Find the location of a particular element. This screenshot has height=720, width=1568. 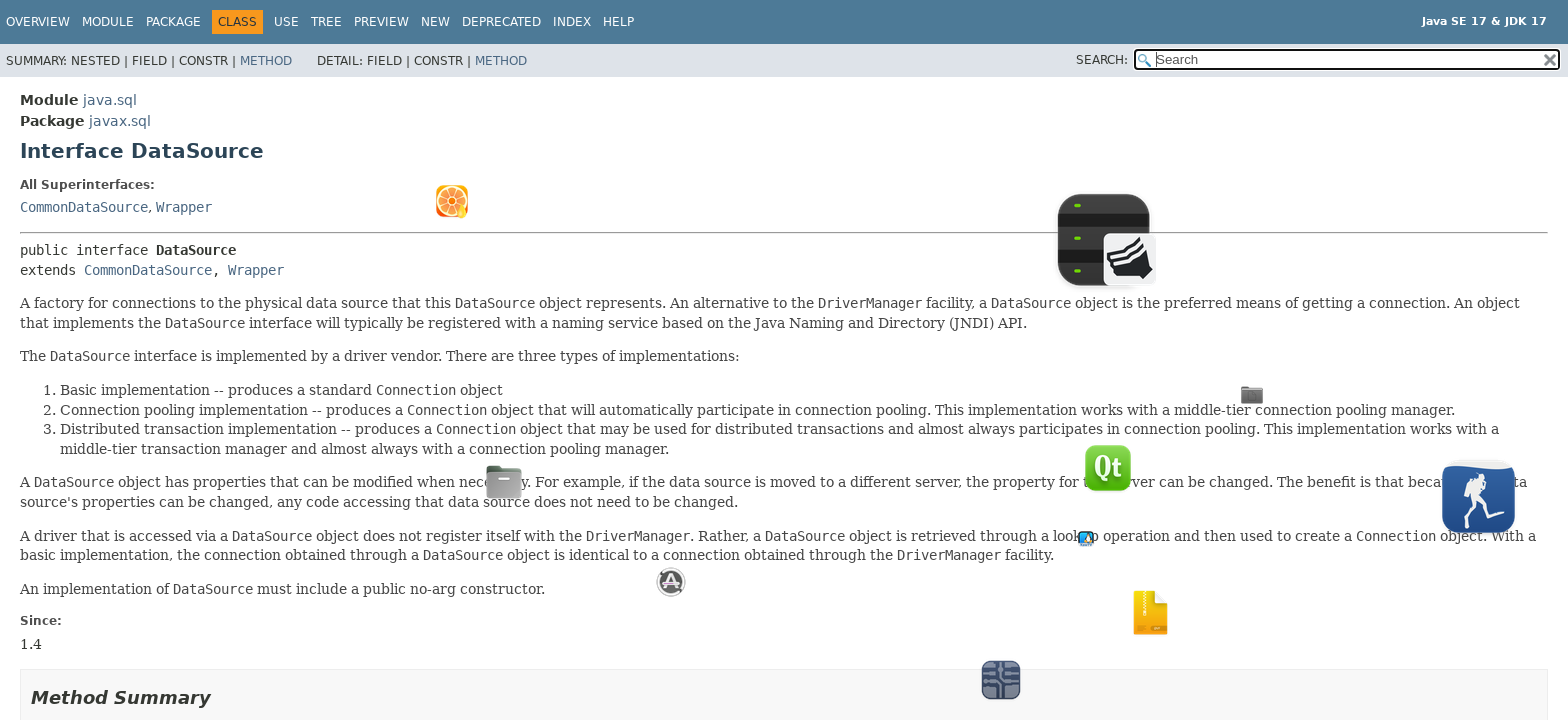

open subsurface dive logging app is located at coordinates (1478, 496).